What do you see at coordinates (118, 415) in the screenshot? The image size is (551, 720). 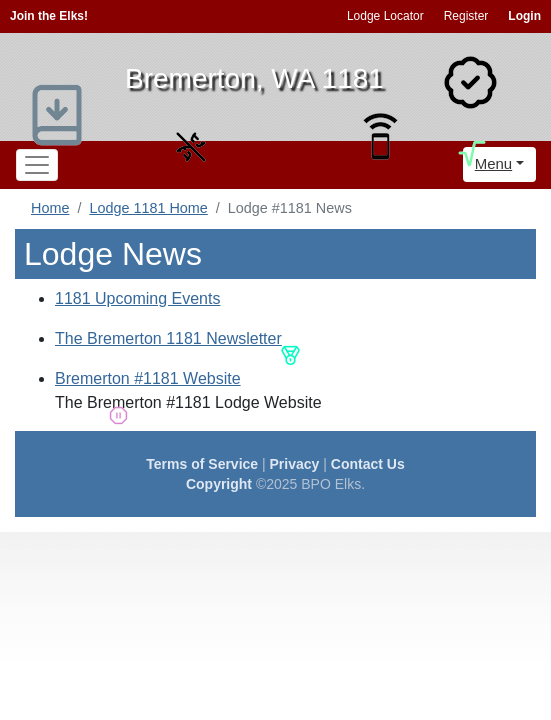 I see `pause or halt a process` at bounding box center [118, 415].